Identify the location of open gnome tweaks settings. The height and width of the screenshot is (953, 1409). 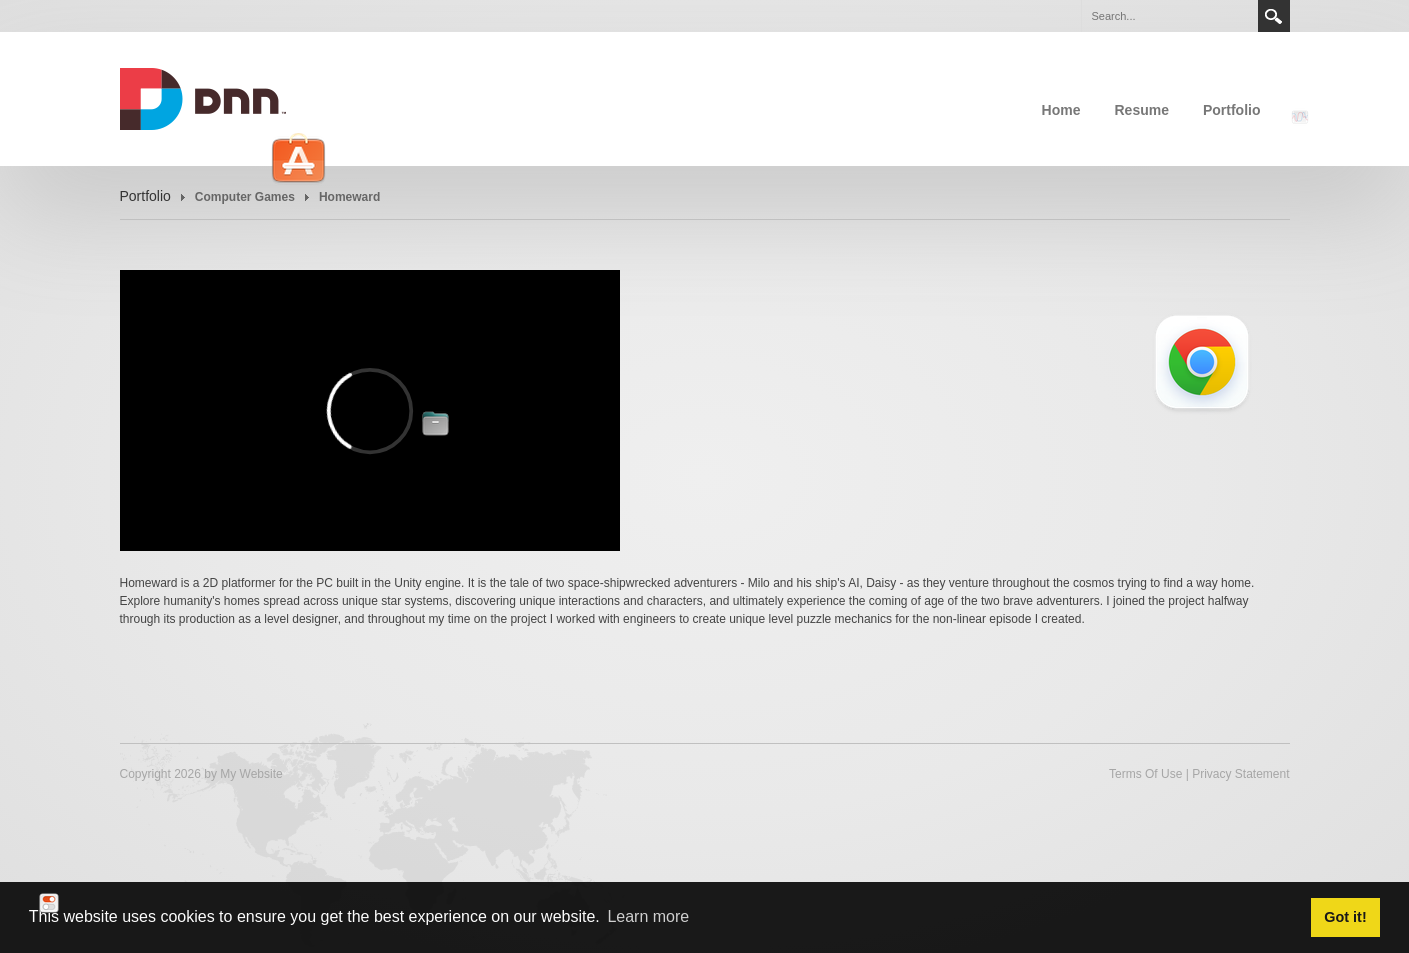
(49, 903).